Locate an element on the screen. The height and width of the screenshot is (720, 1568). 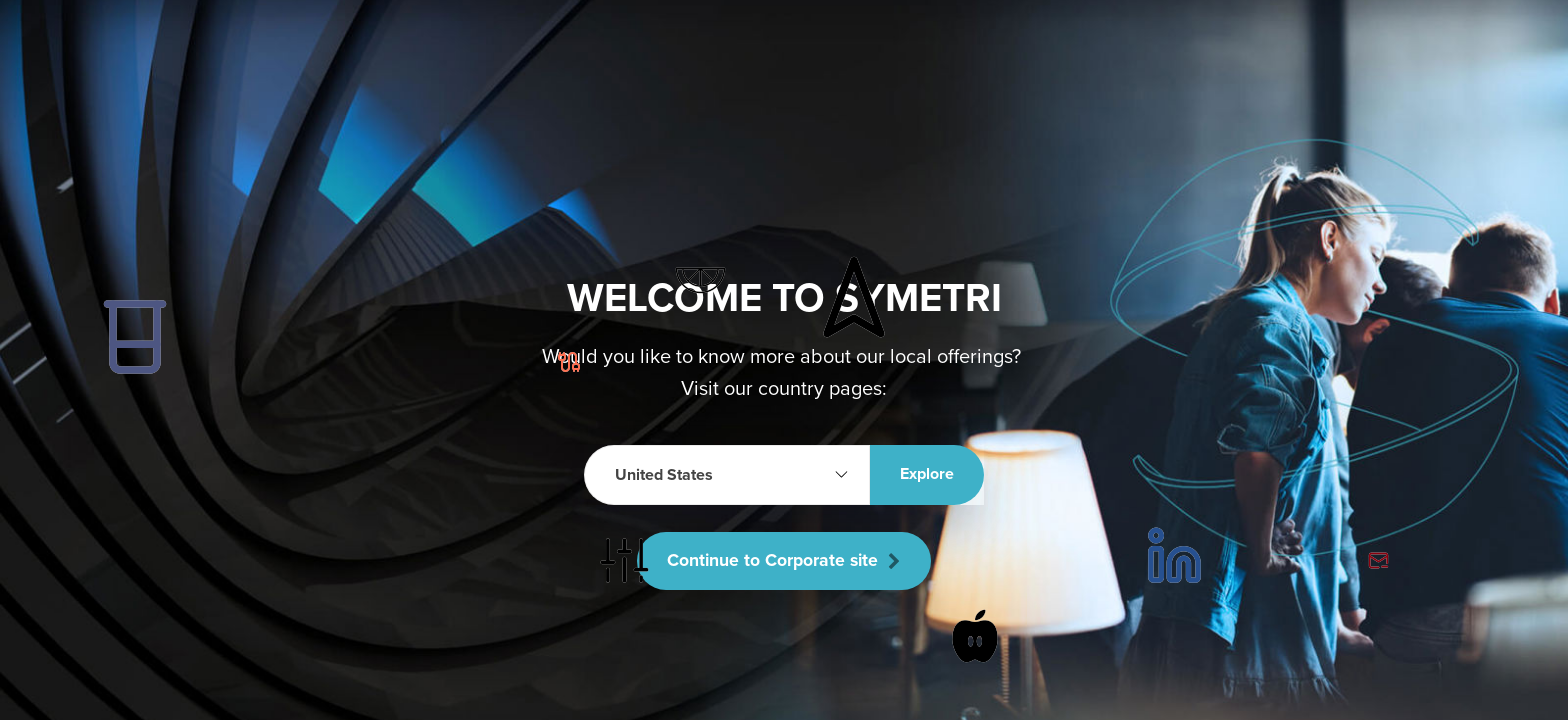
navigate to current destination is located at coordinates (854, 299).